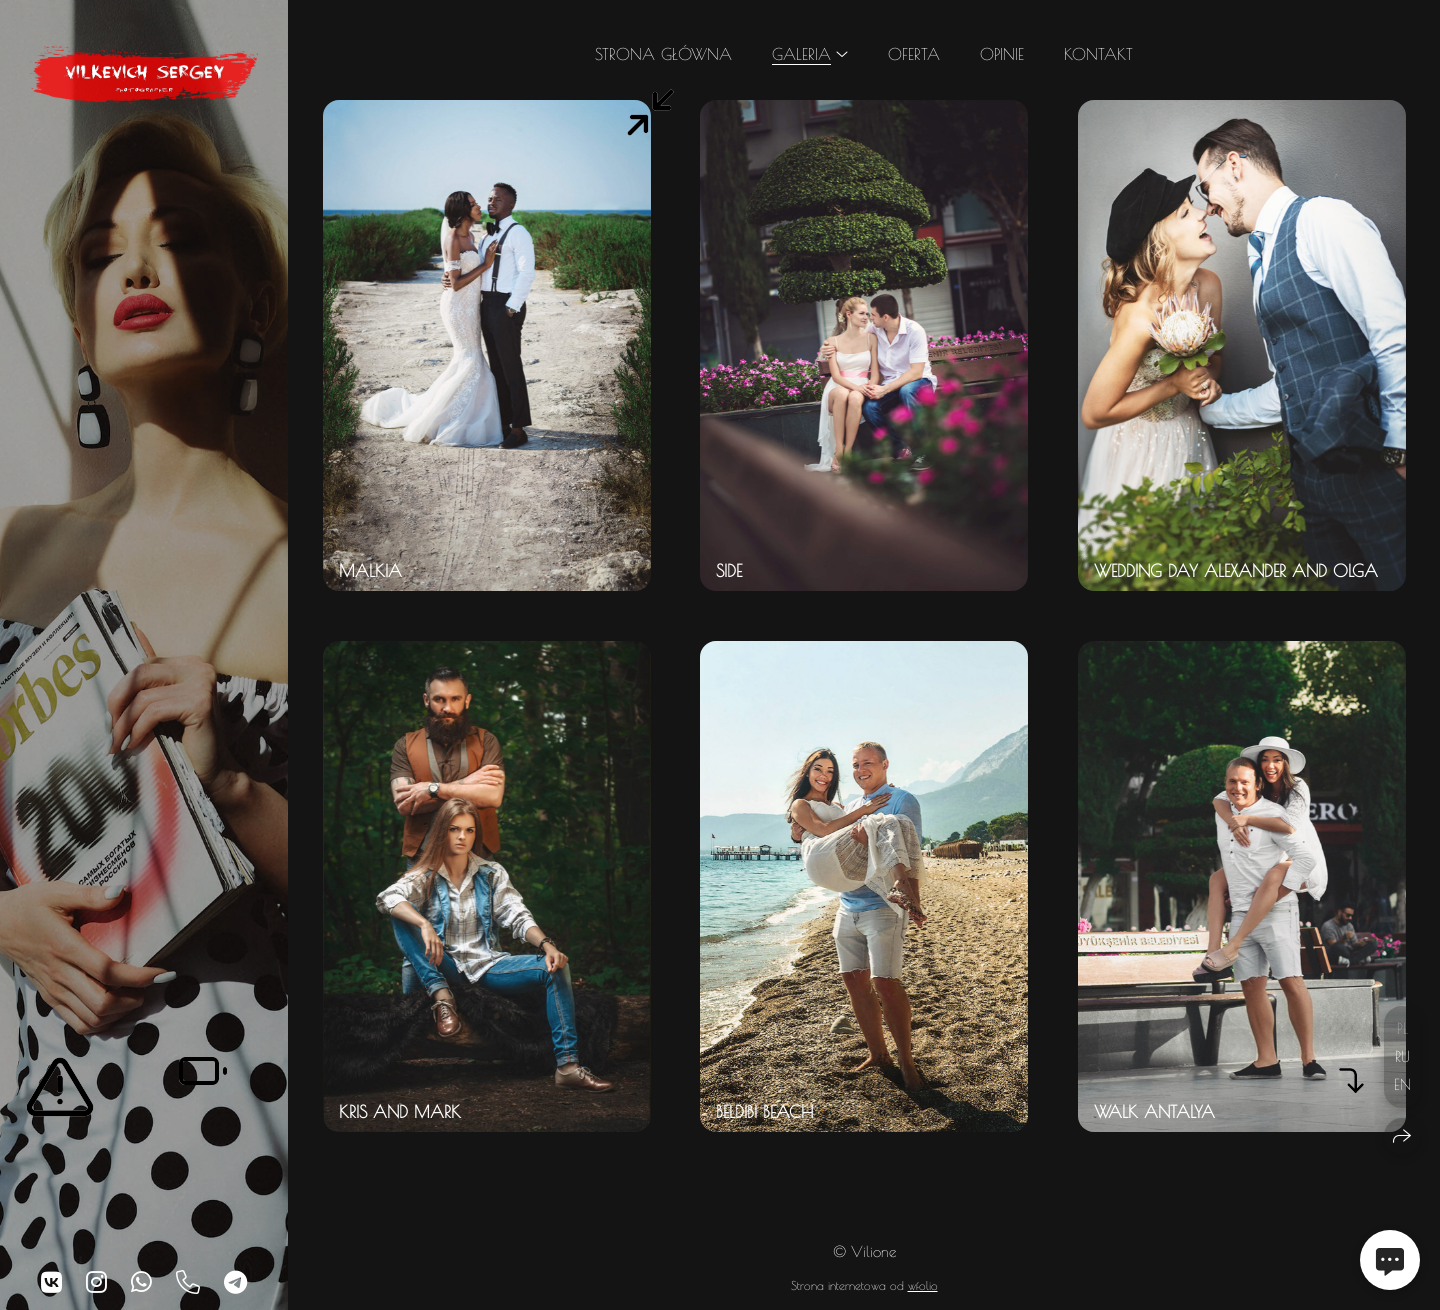 The width and height of the screenshot is (1440, 1310). I want to click on indicates current battery level, so click(203, 1071).